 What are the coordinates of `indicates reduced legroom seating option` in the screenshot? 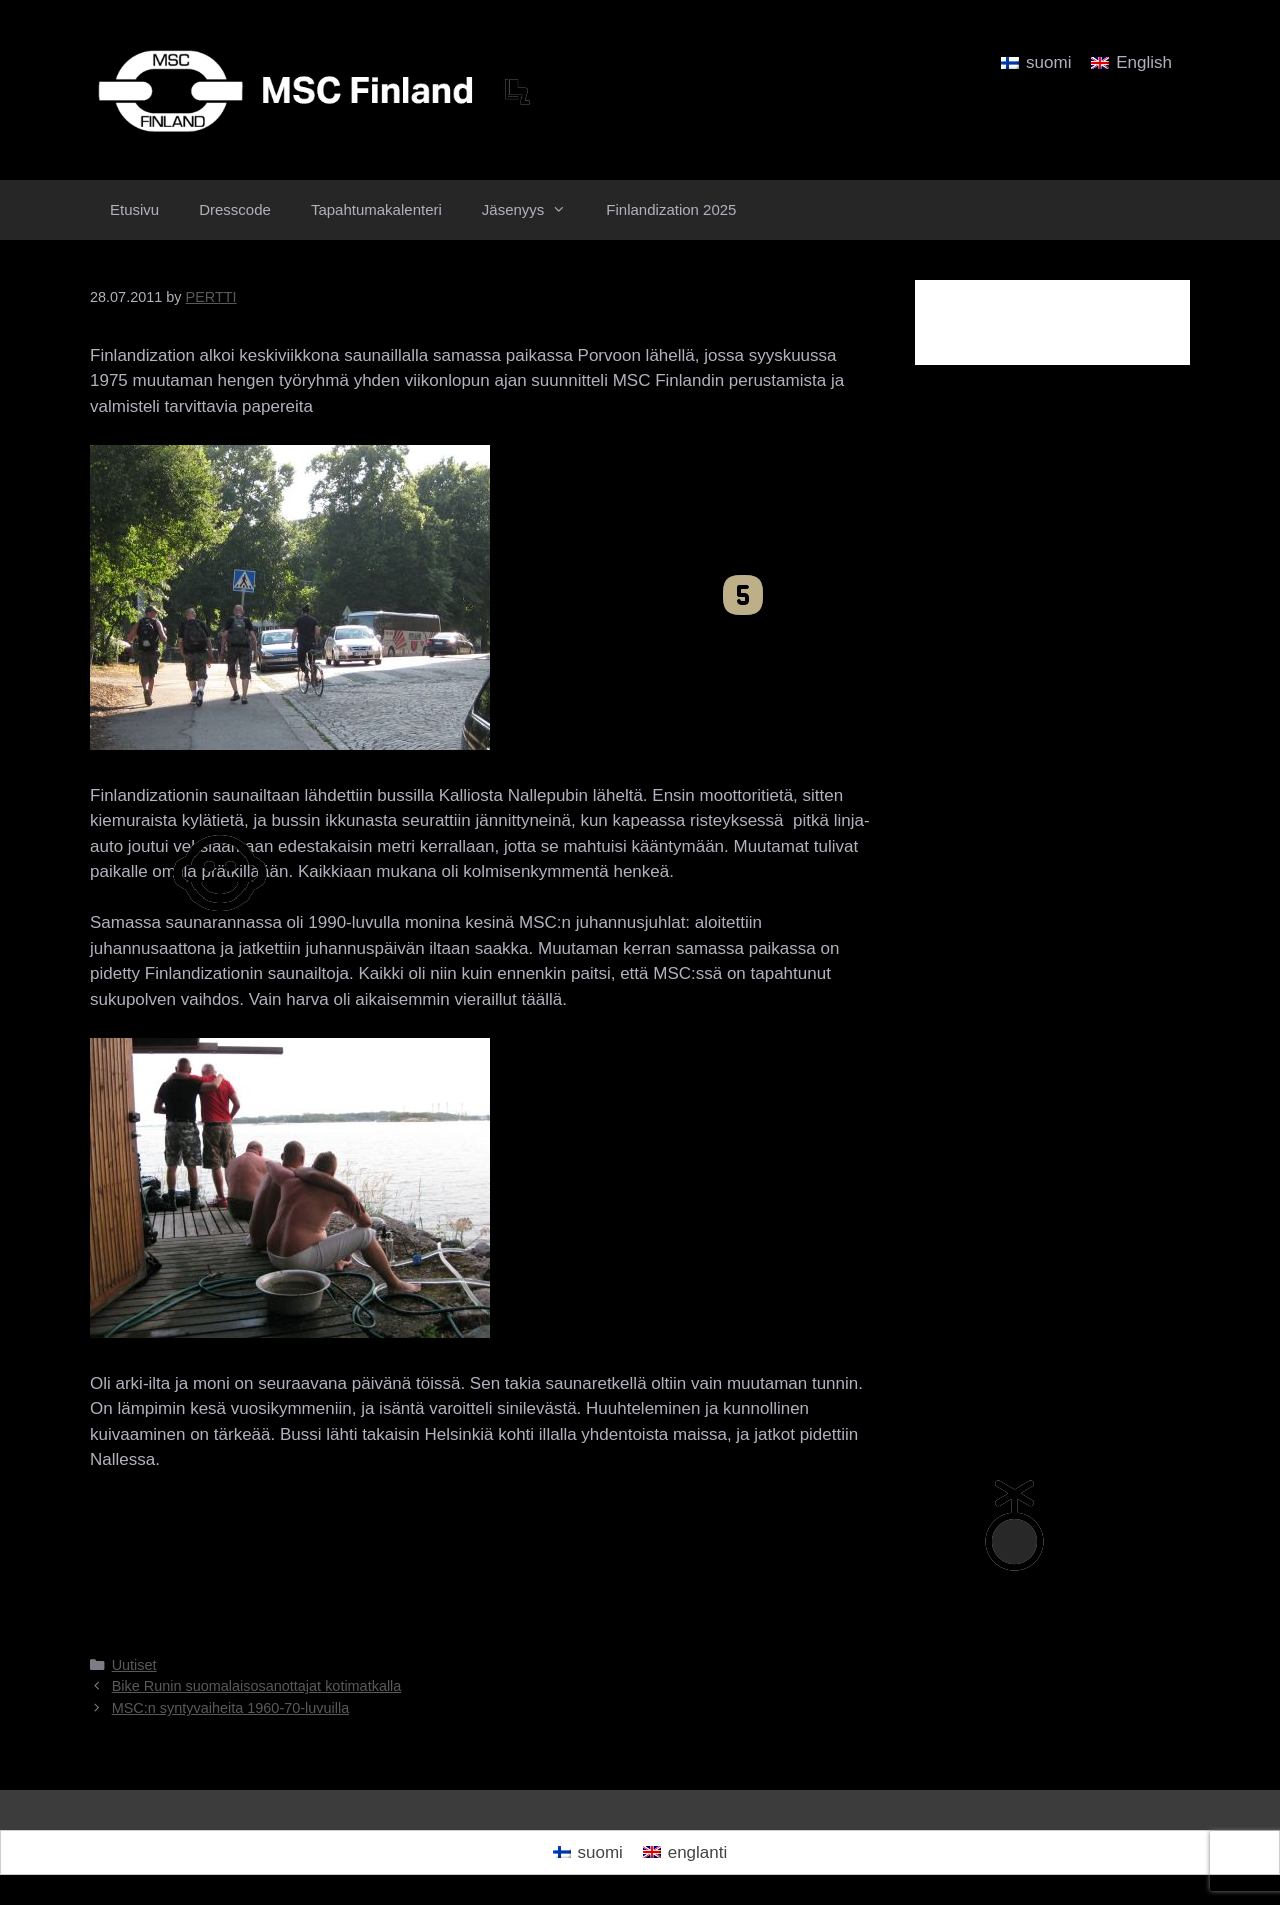 It's located at (518, 92).